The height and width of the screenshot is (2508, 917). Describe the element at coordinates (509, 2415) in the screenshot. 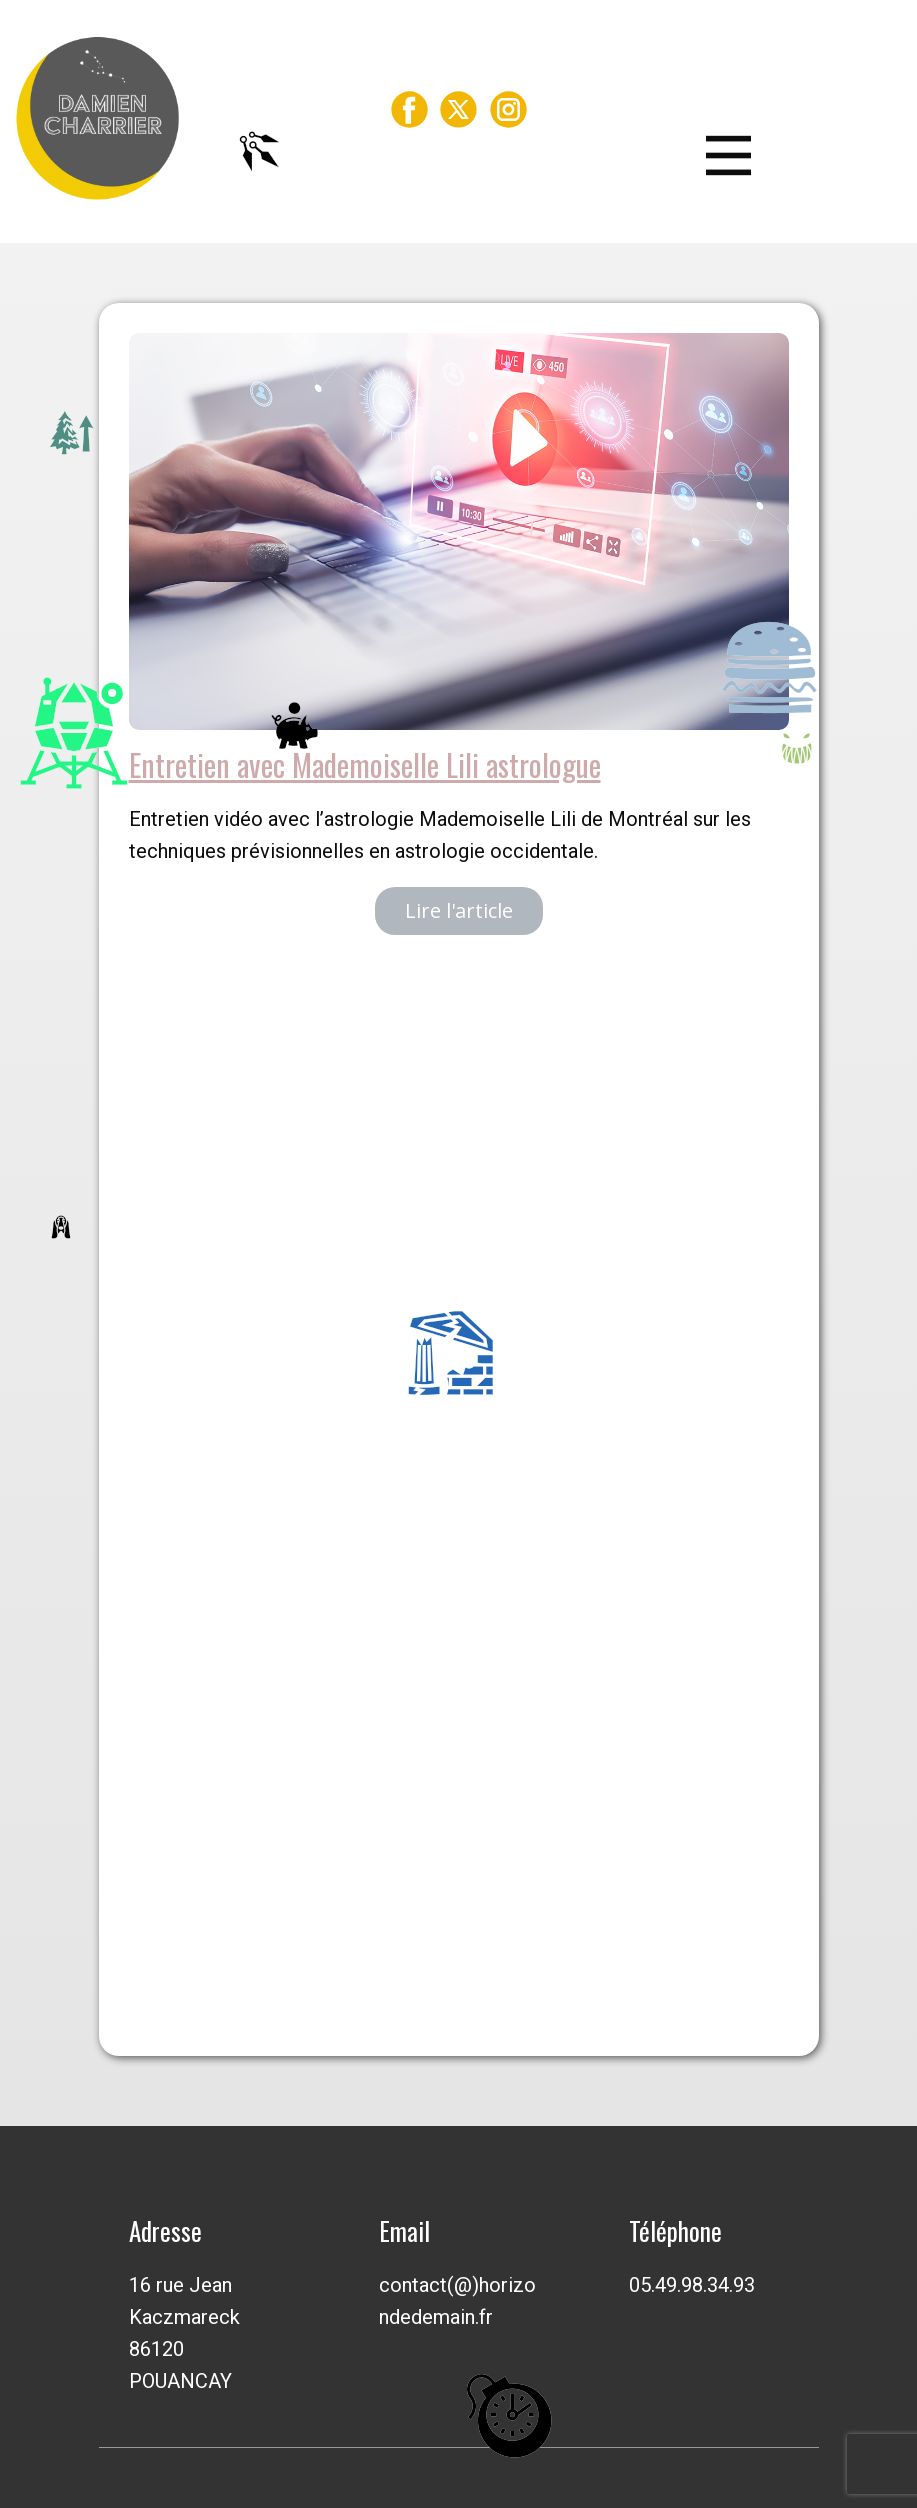

I see `indicates a timed event or countdown` at that location.